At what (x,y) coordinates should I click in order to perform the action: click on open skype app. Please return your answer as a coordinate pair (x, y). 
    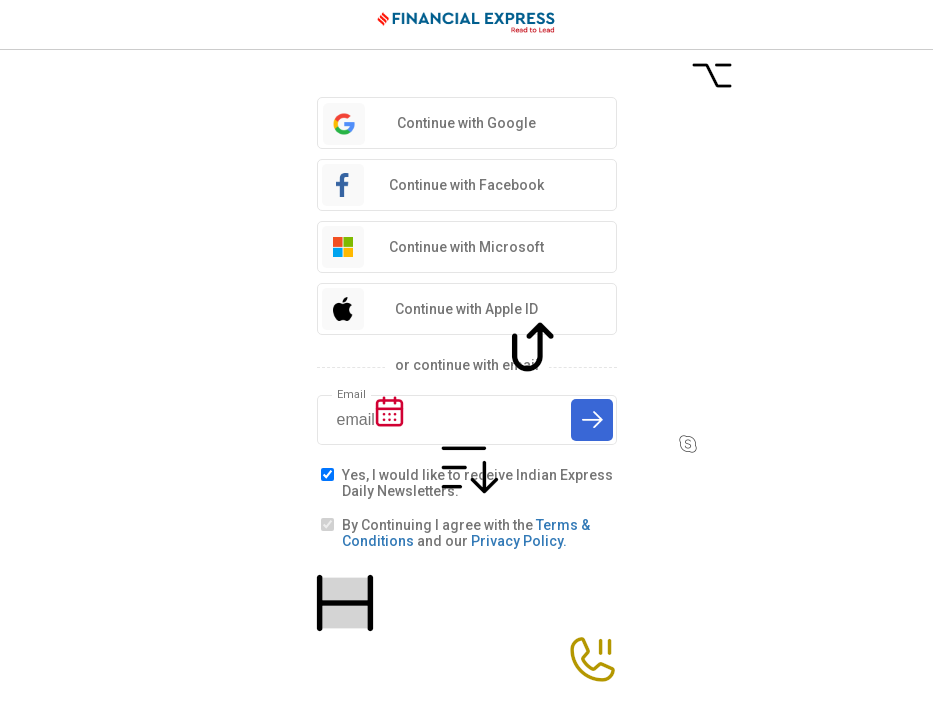
    Looking at the image, I should click on (688, 444).